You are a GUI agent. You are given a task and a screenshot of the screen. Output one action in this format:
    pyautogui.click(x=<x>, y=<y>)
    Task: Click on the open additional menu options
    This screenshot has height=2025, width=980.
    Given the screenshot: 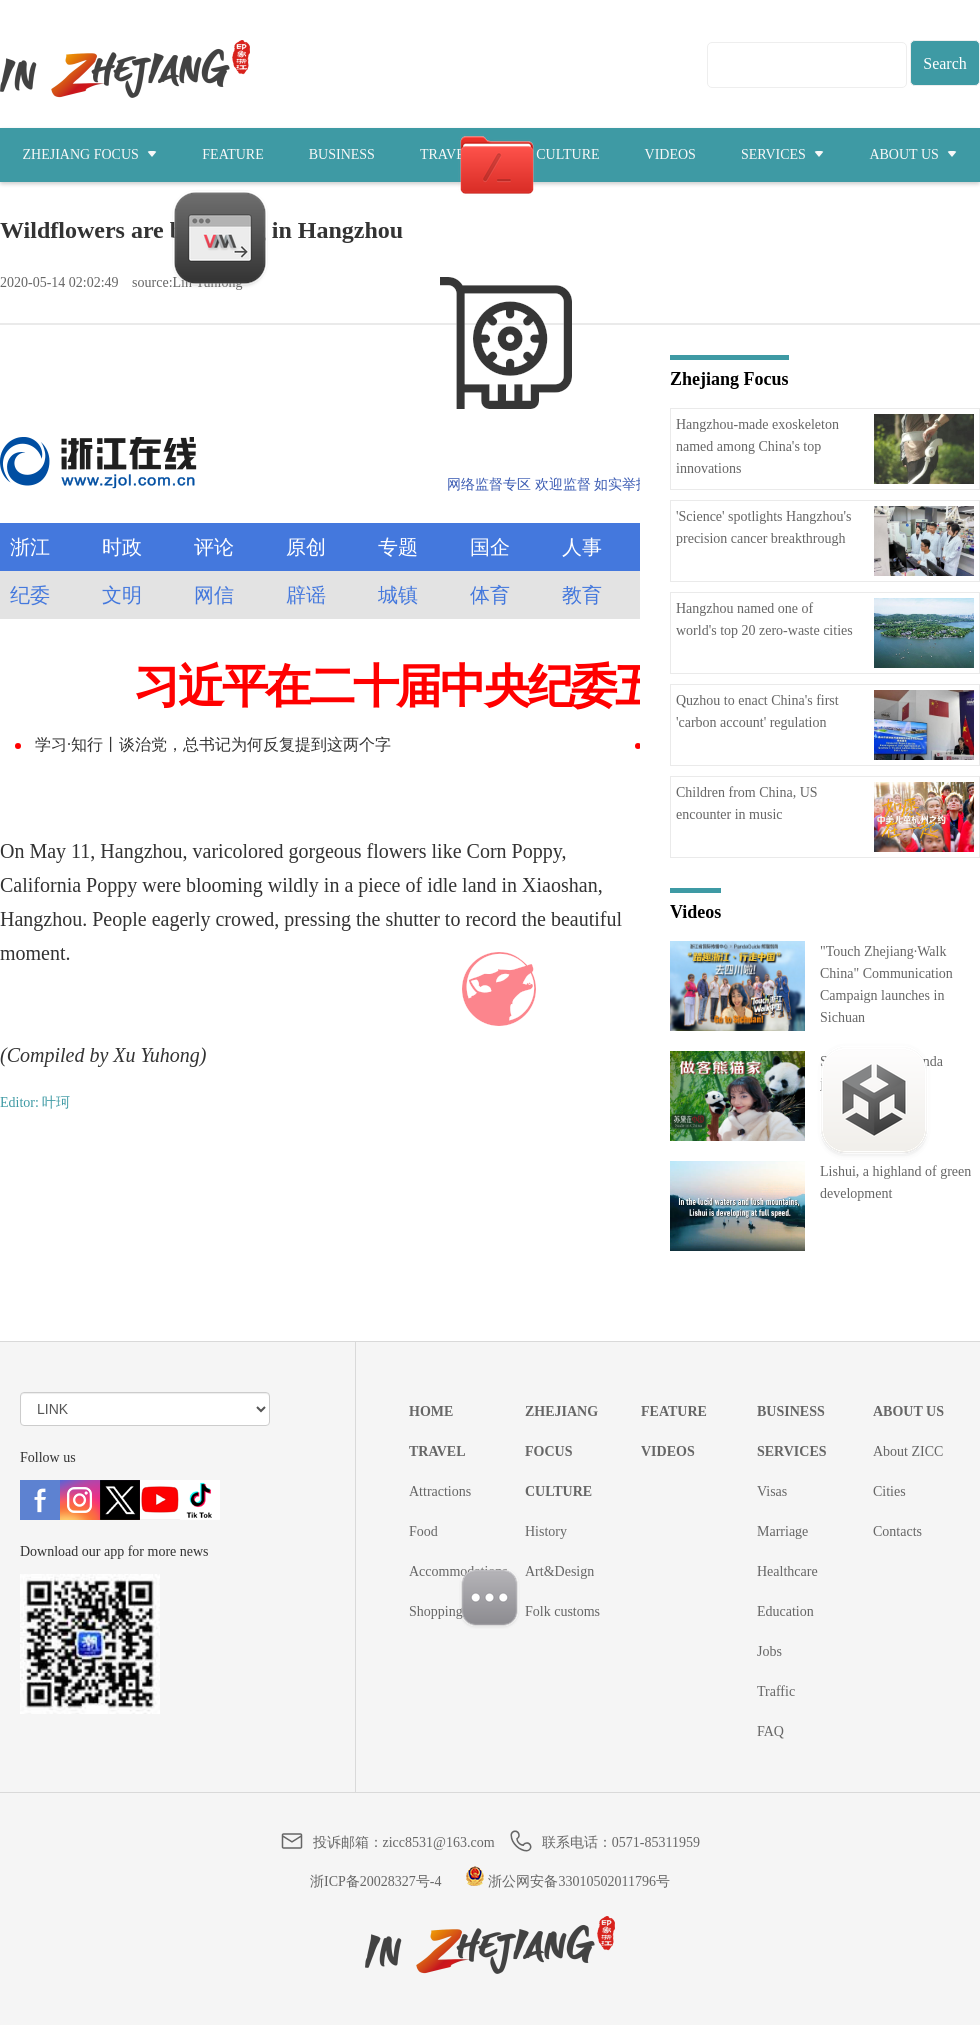 What is the action you would take?
    pyautogui.click(x=489, y=1598)
    